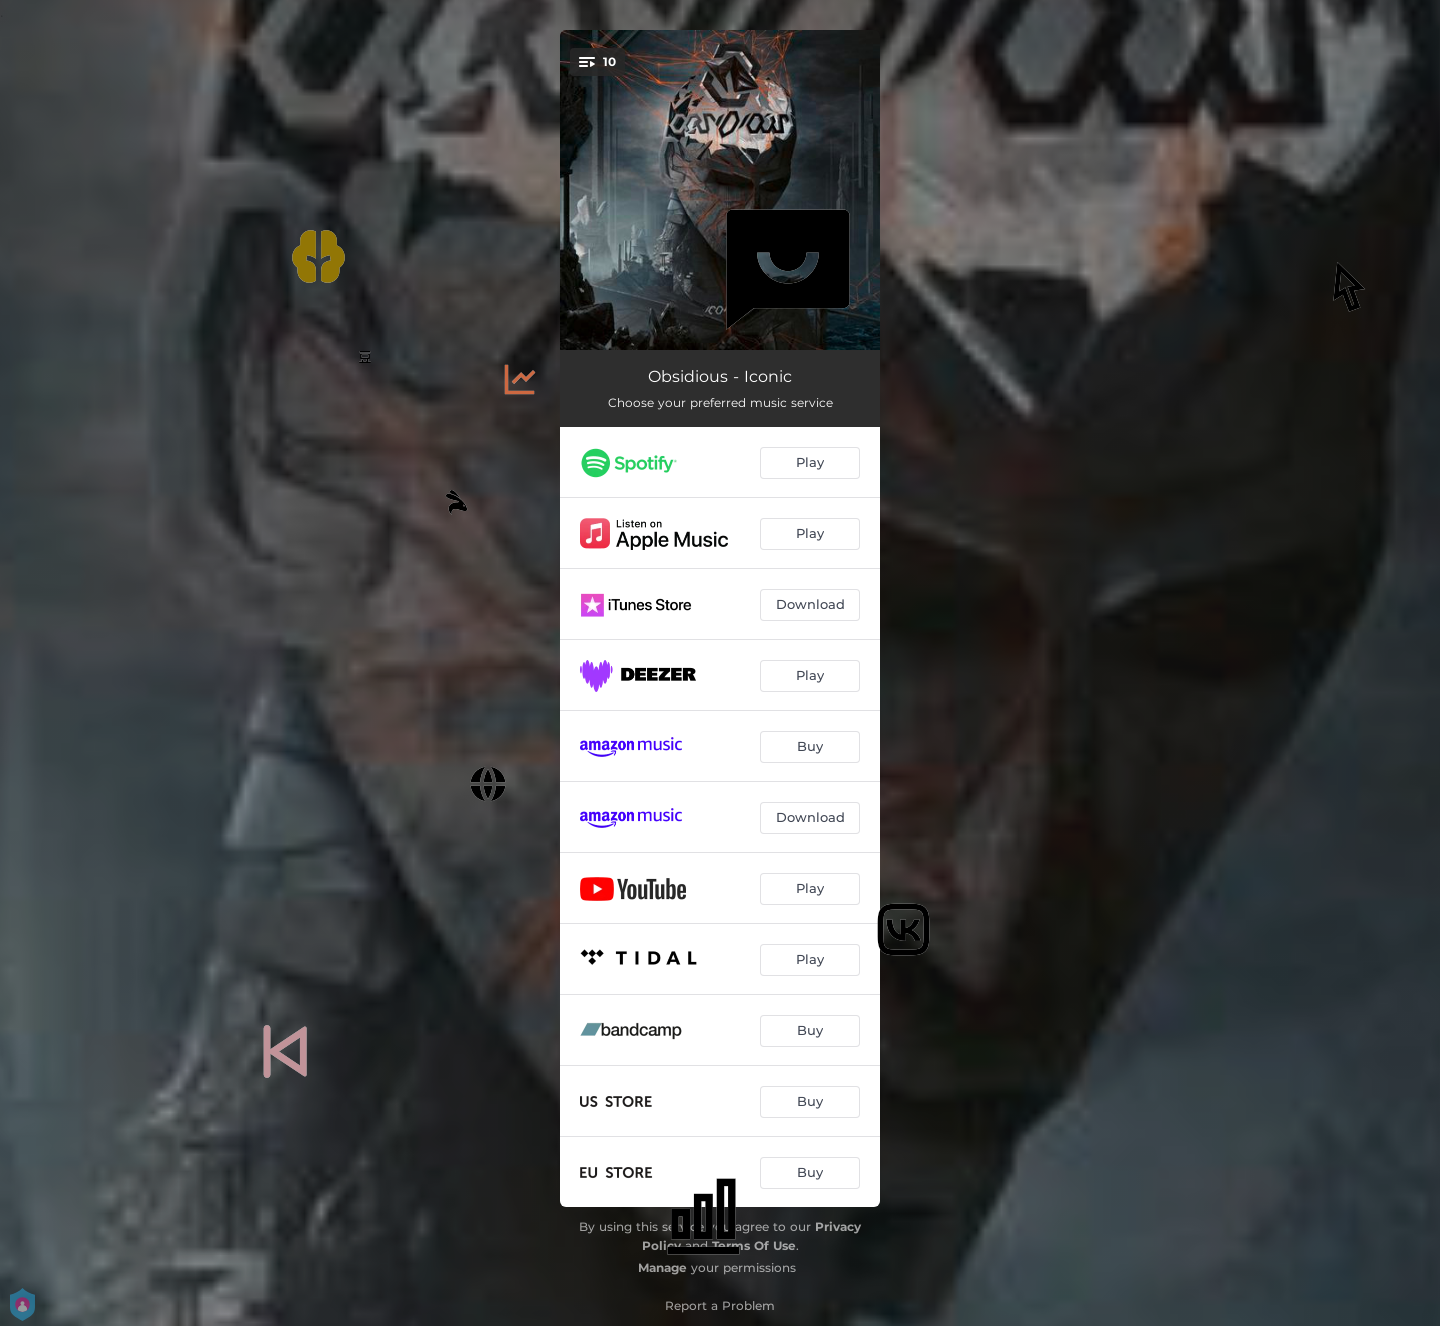 This screenshot has width=1440, height=1326. What do you see at coordinates (701, 1216) in the screenshot?
I see `open numbers spreadsheet app` at bounding box center [701, 1216].